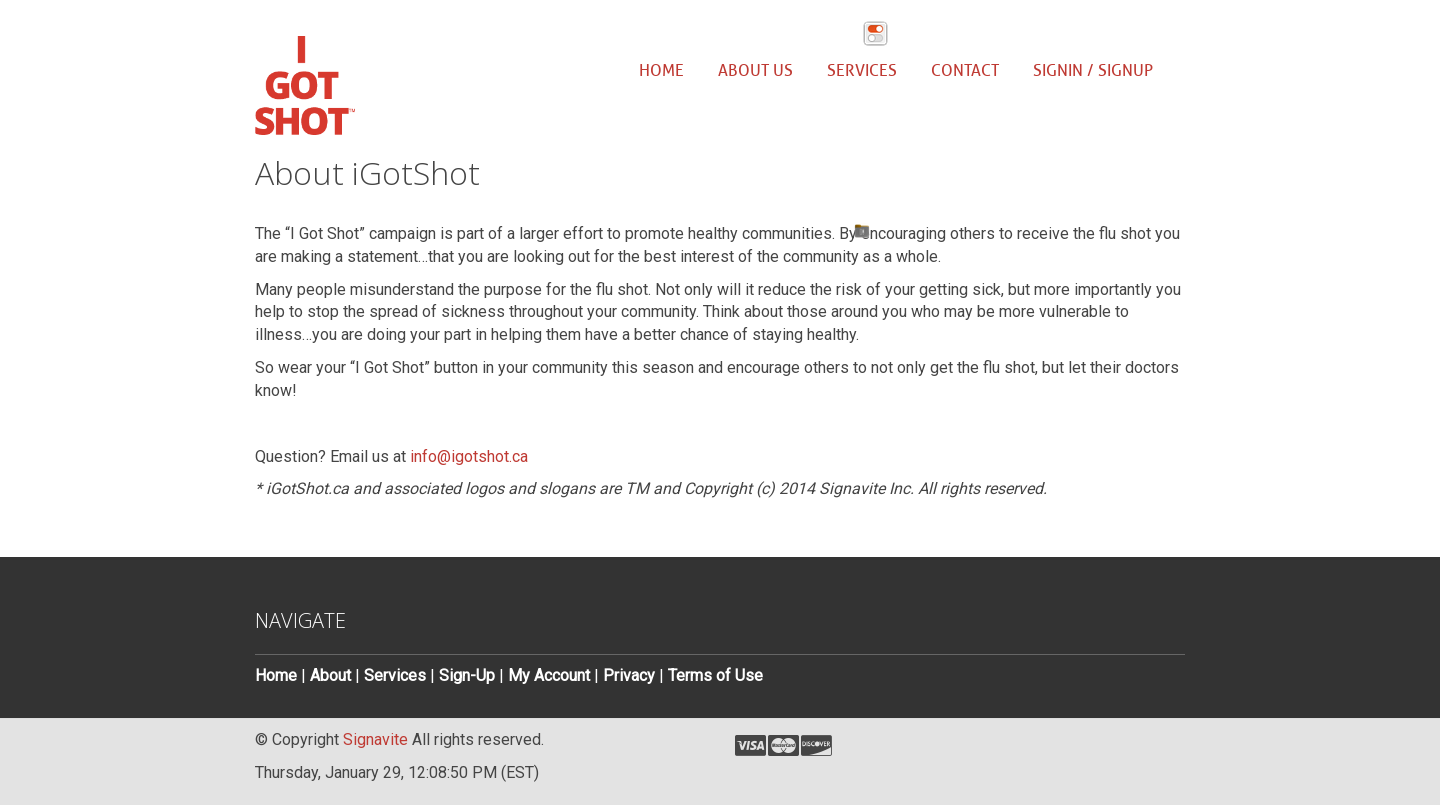 The height and width of the screenshot is (805, 1440). I want to click on open gnome tweaks settings, so click(875, 33).